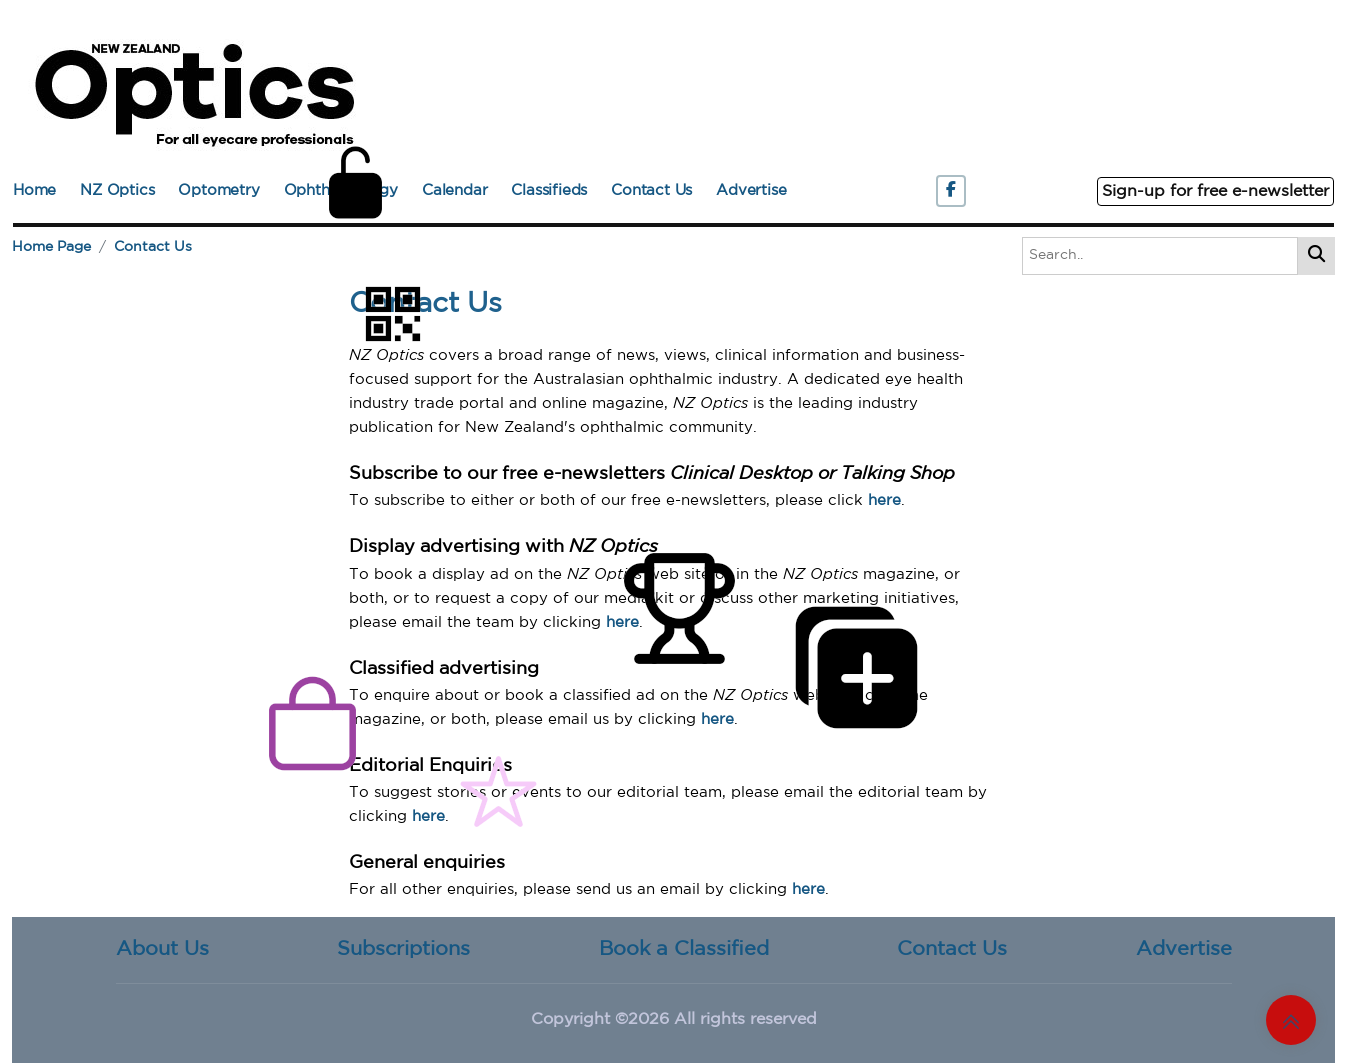  I want to click on view achievements or awards, so click(679, 608).